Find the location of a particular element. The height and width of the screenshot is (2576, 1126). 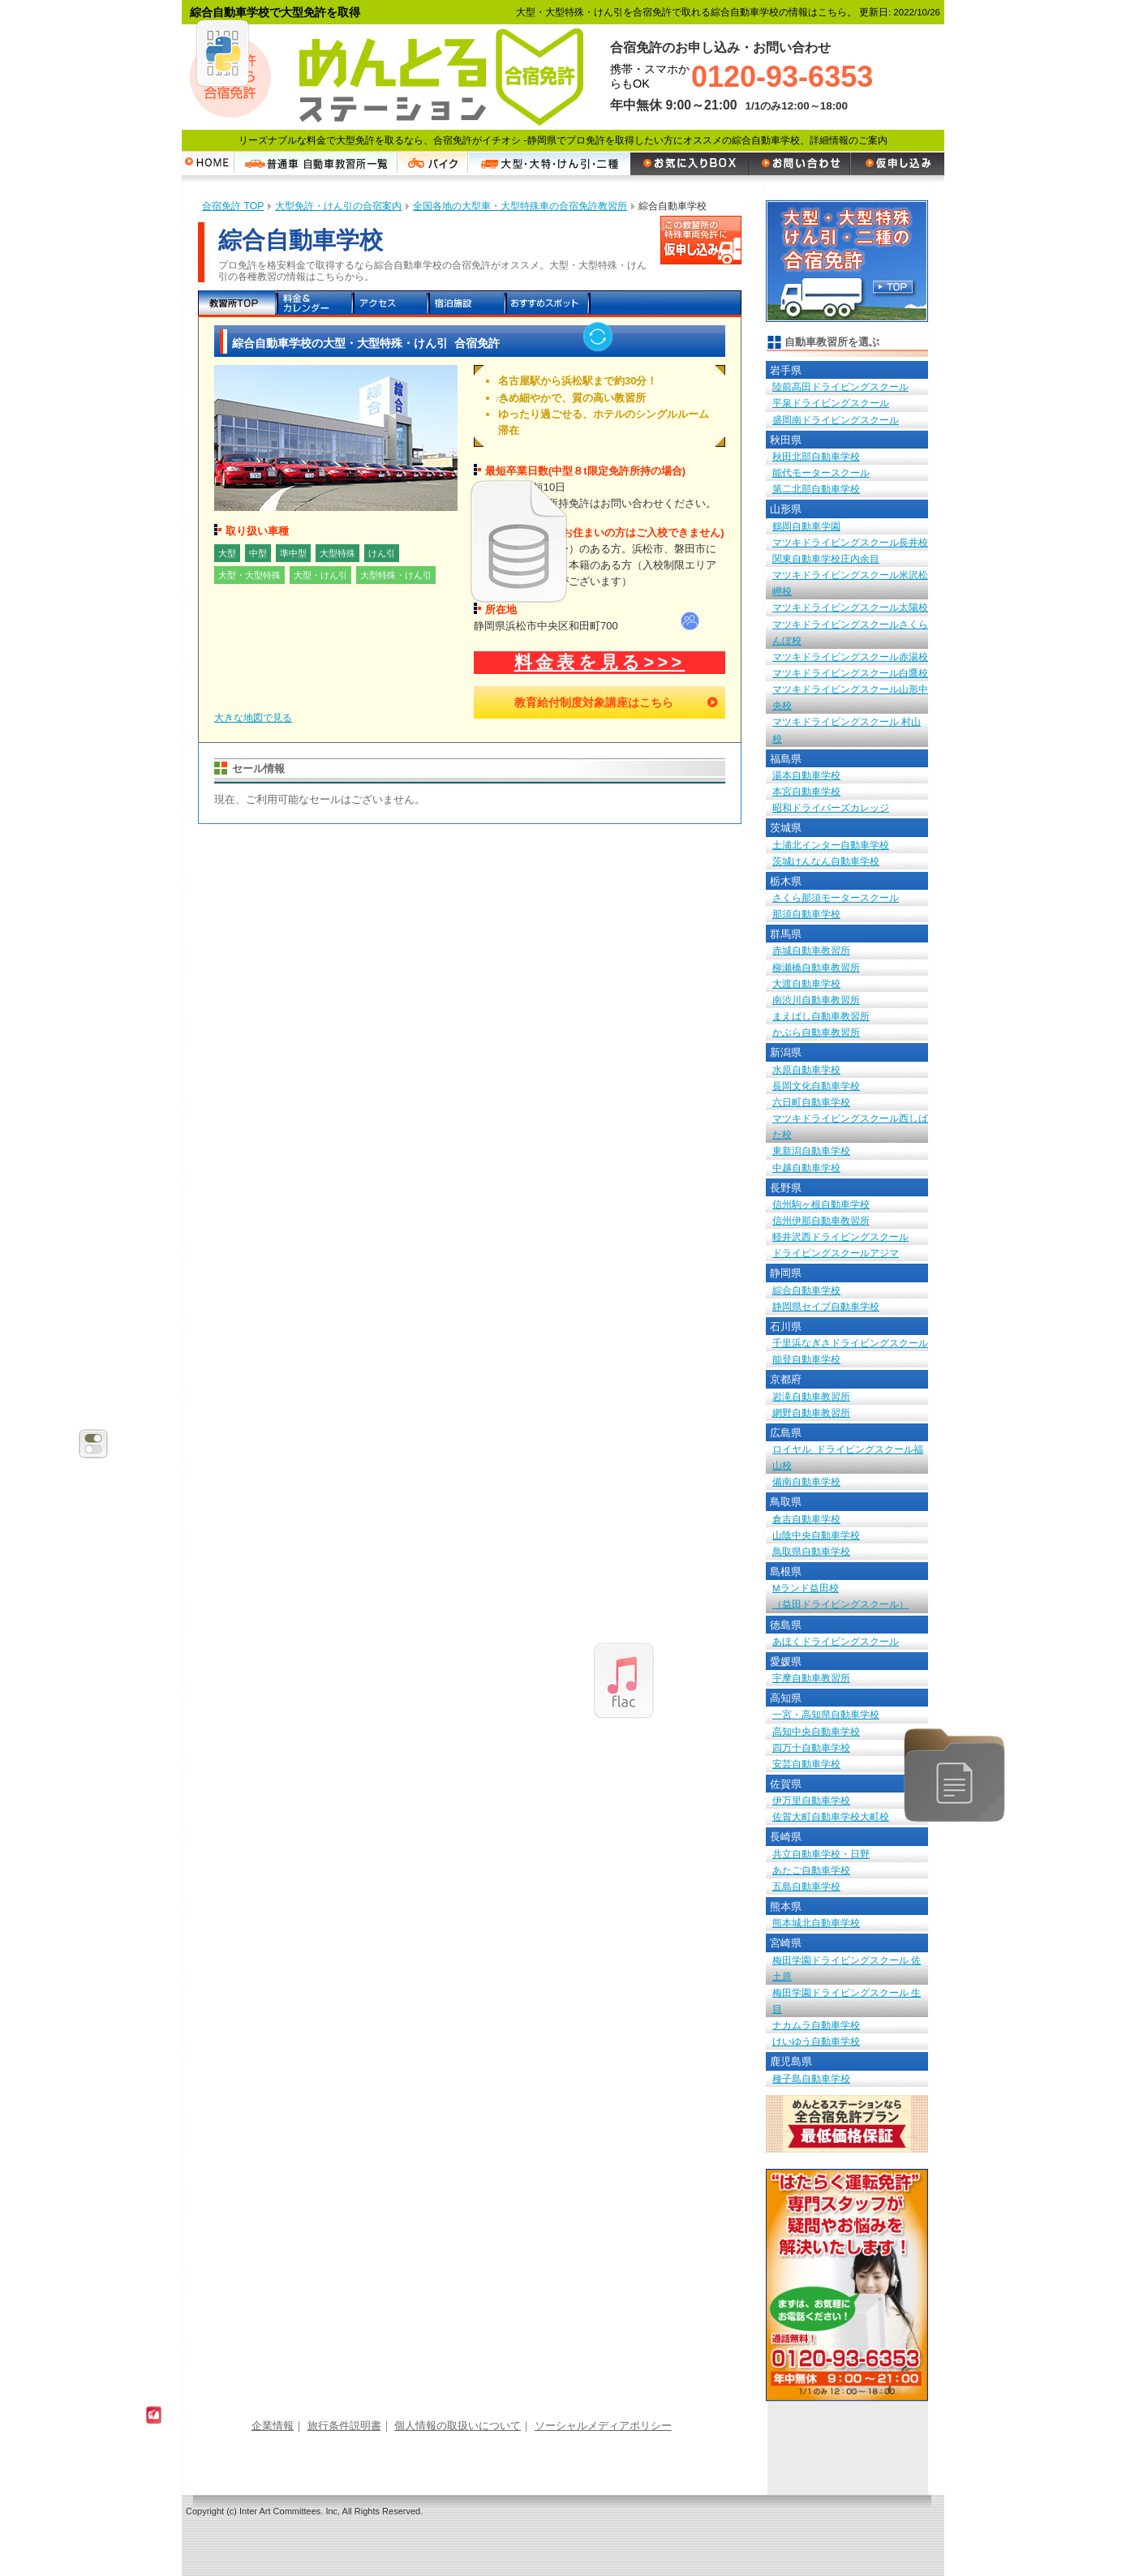

indicates content is currently syncing is located at coordinates (598, 337).